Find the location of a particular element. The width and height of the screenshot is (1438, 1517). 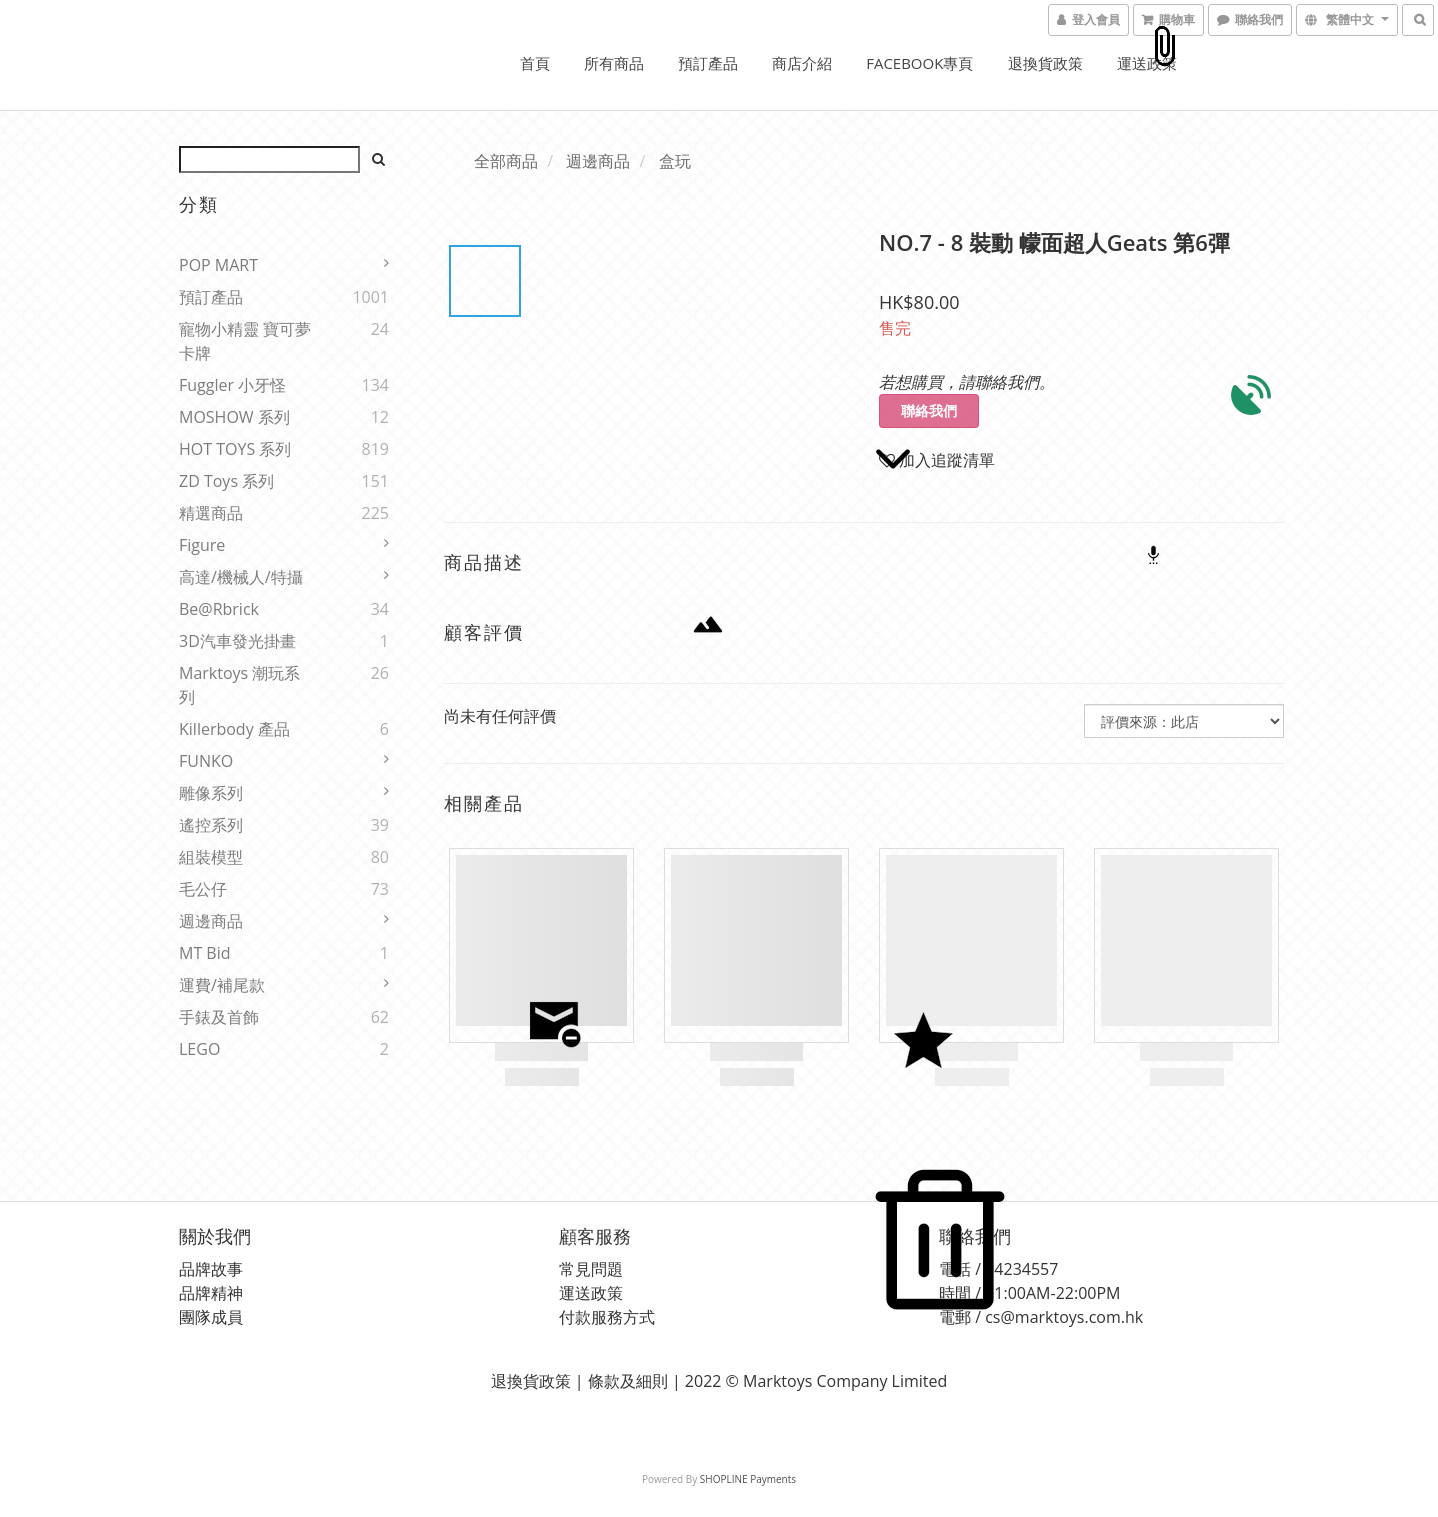

add item to favorites is located at coordinates (923, 1041).